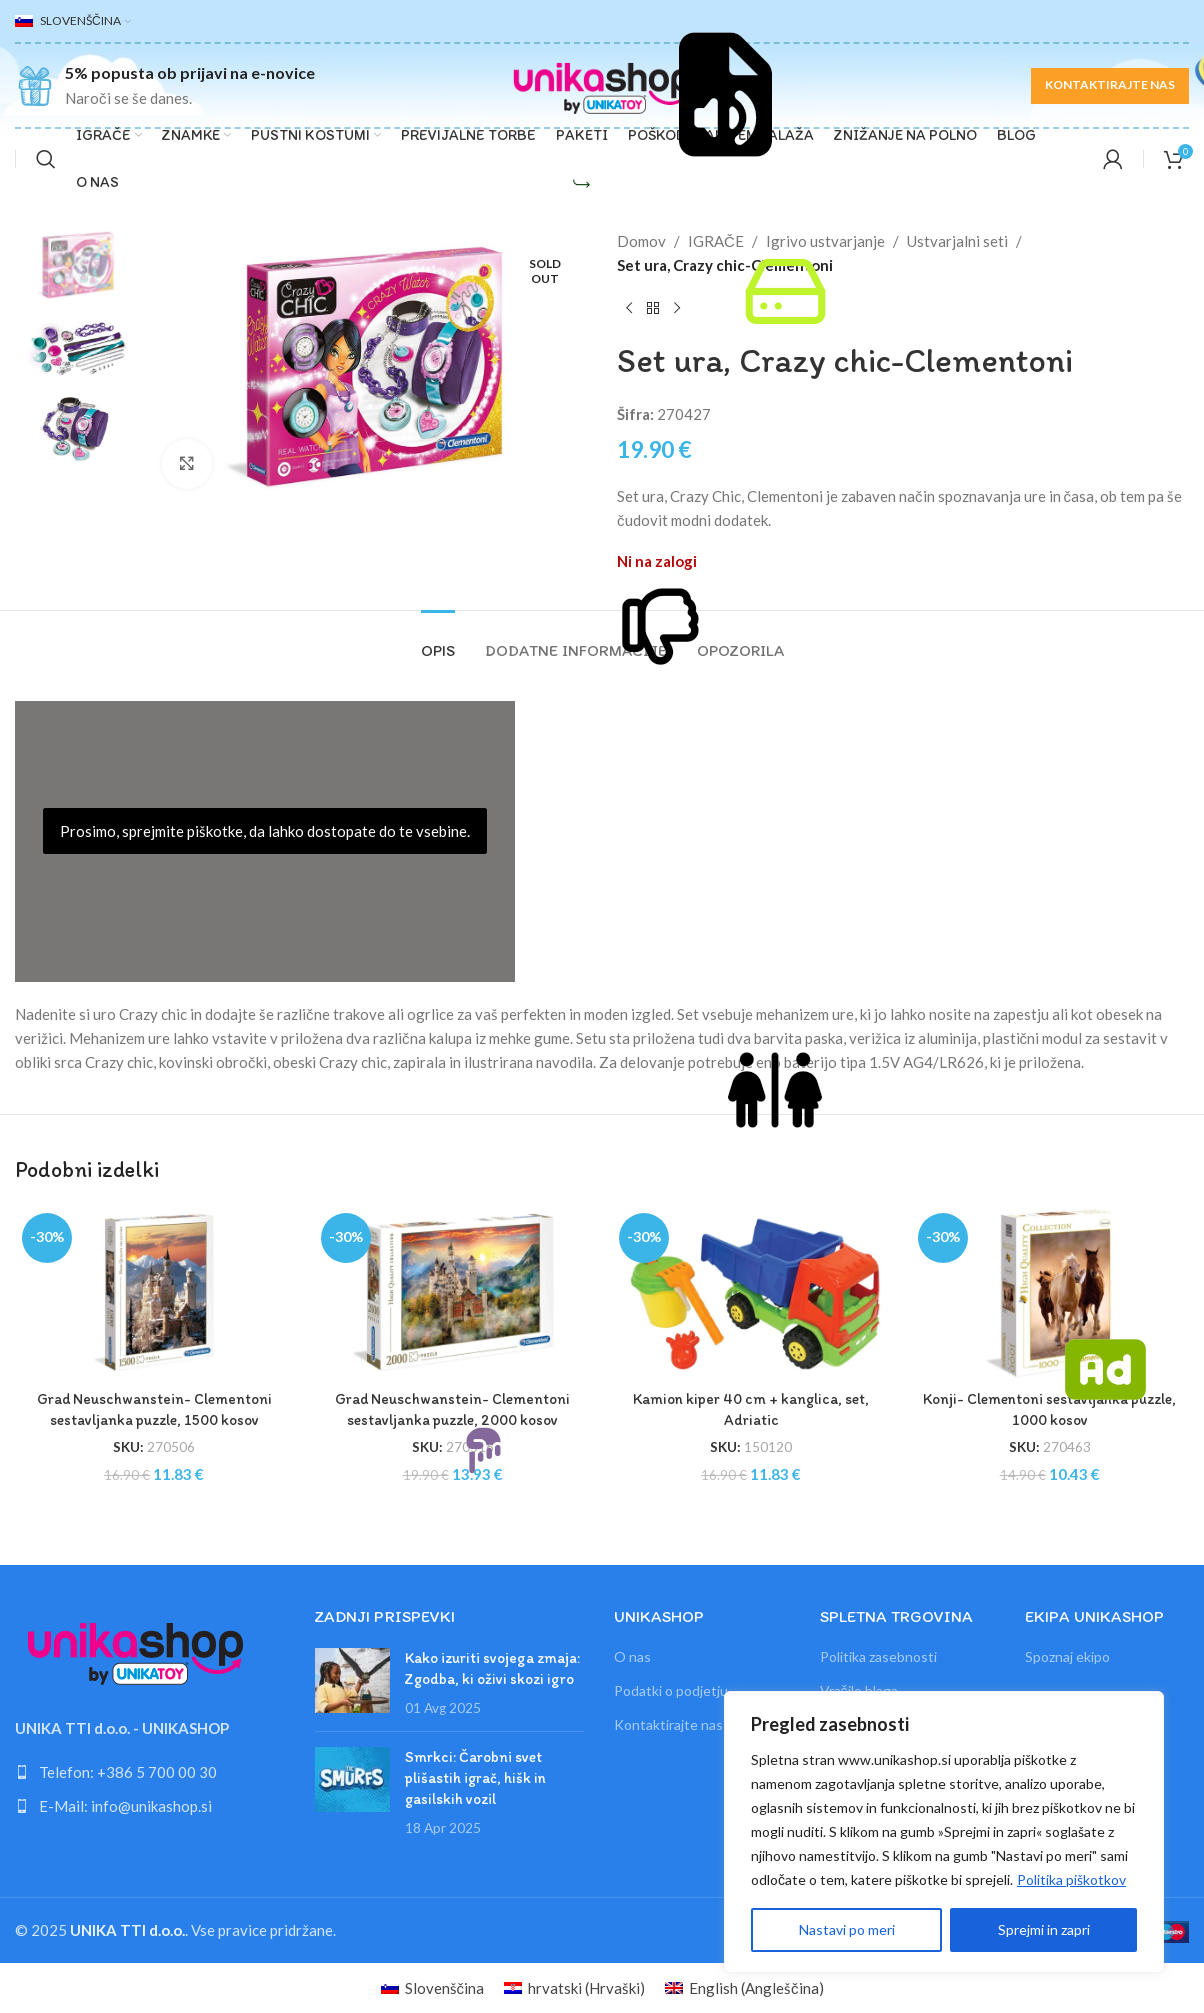  What do you see at coordinates (581, 183) in the screenshot?
I see `forward or redirect a message` at bounding box center [581, 183].